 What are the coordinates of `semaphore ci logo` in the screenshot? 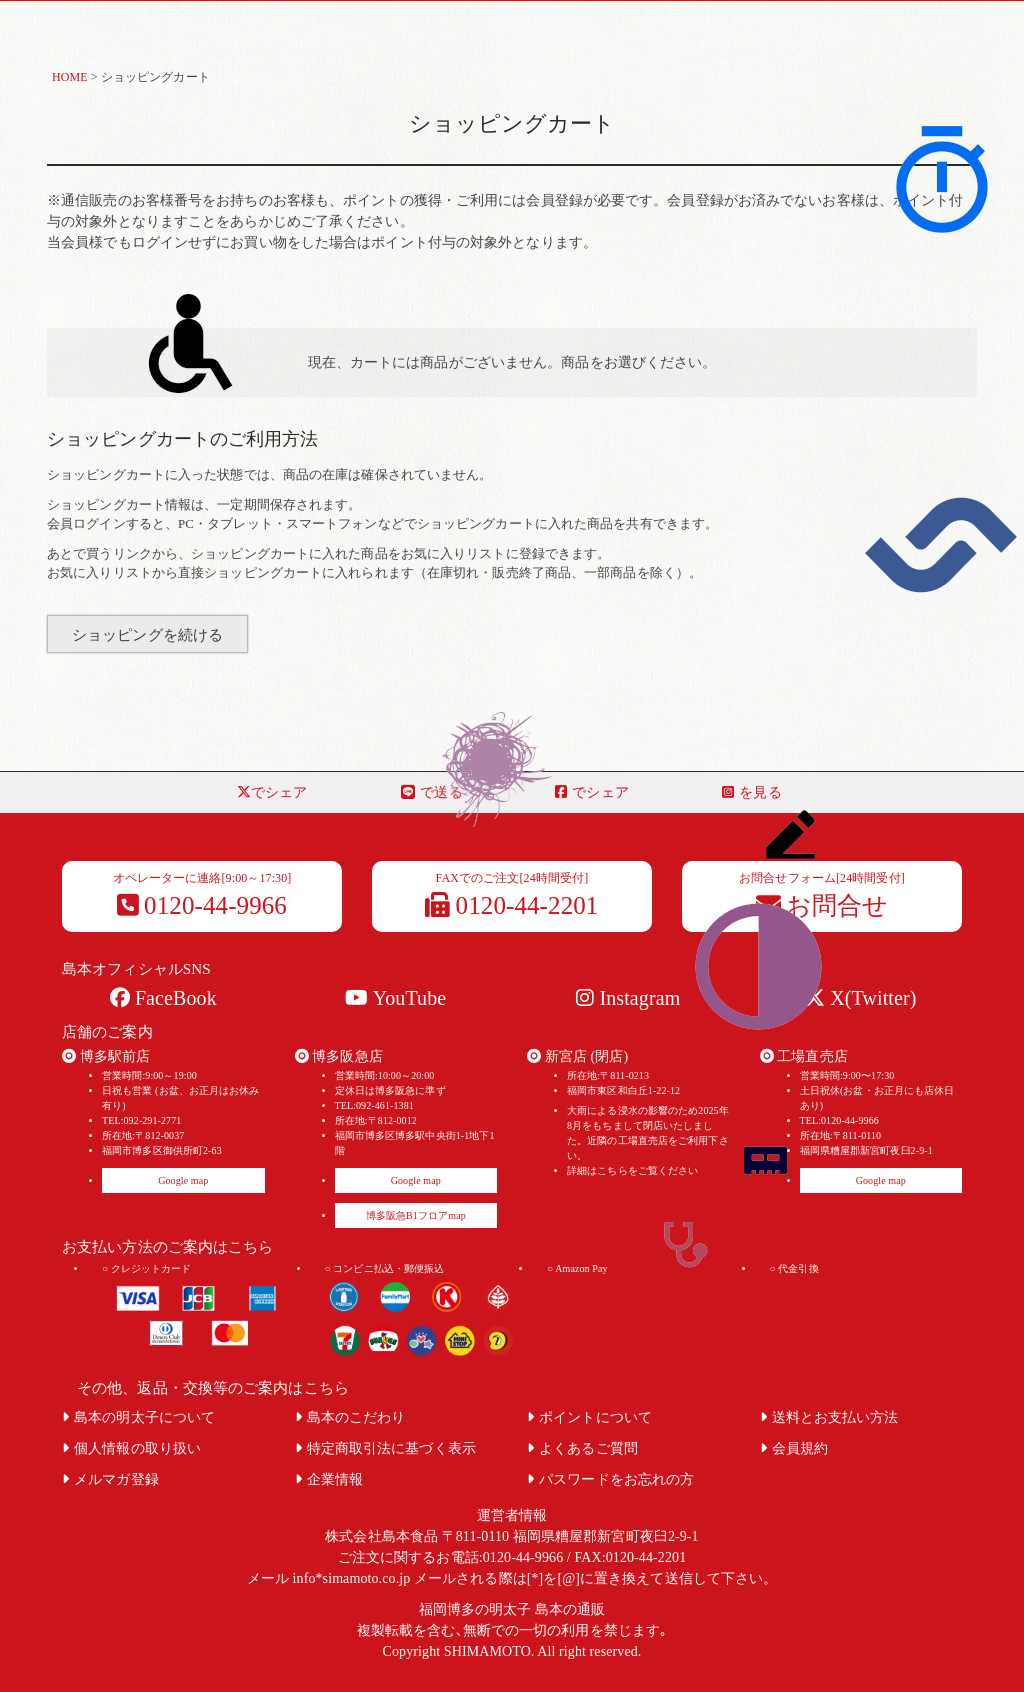 It's located at (941, 545).